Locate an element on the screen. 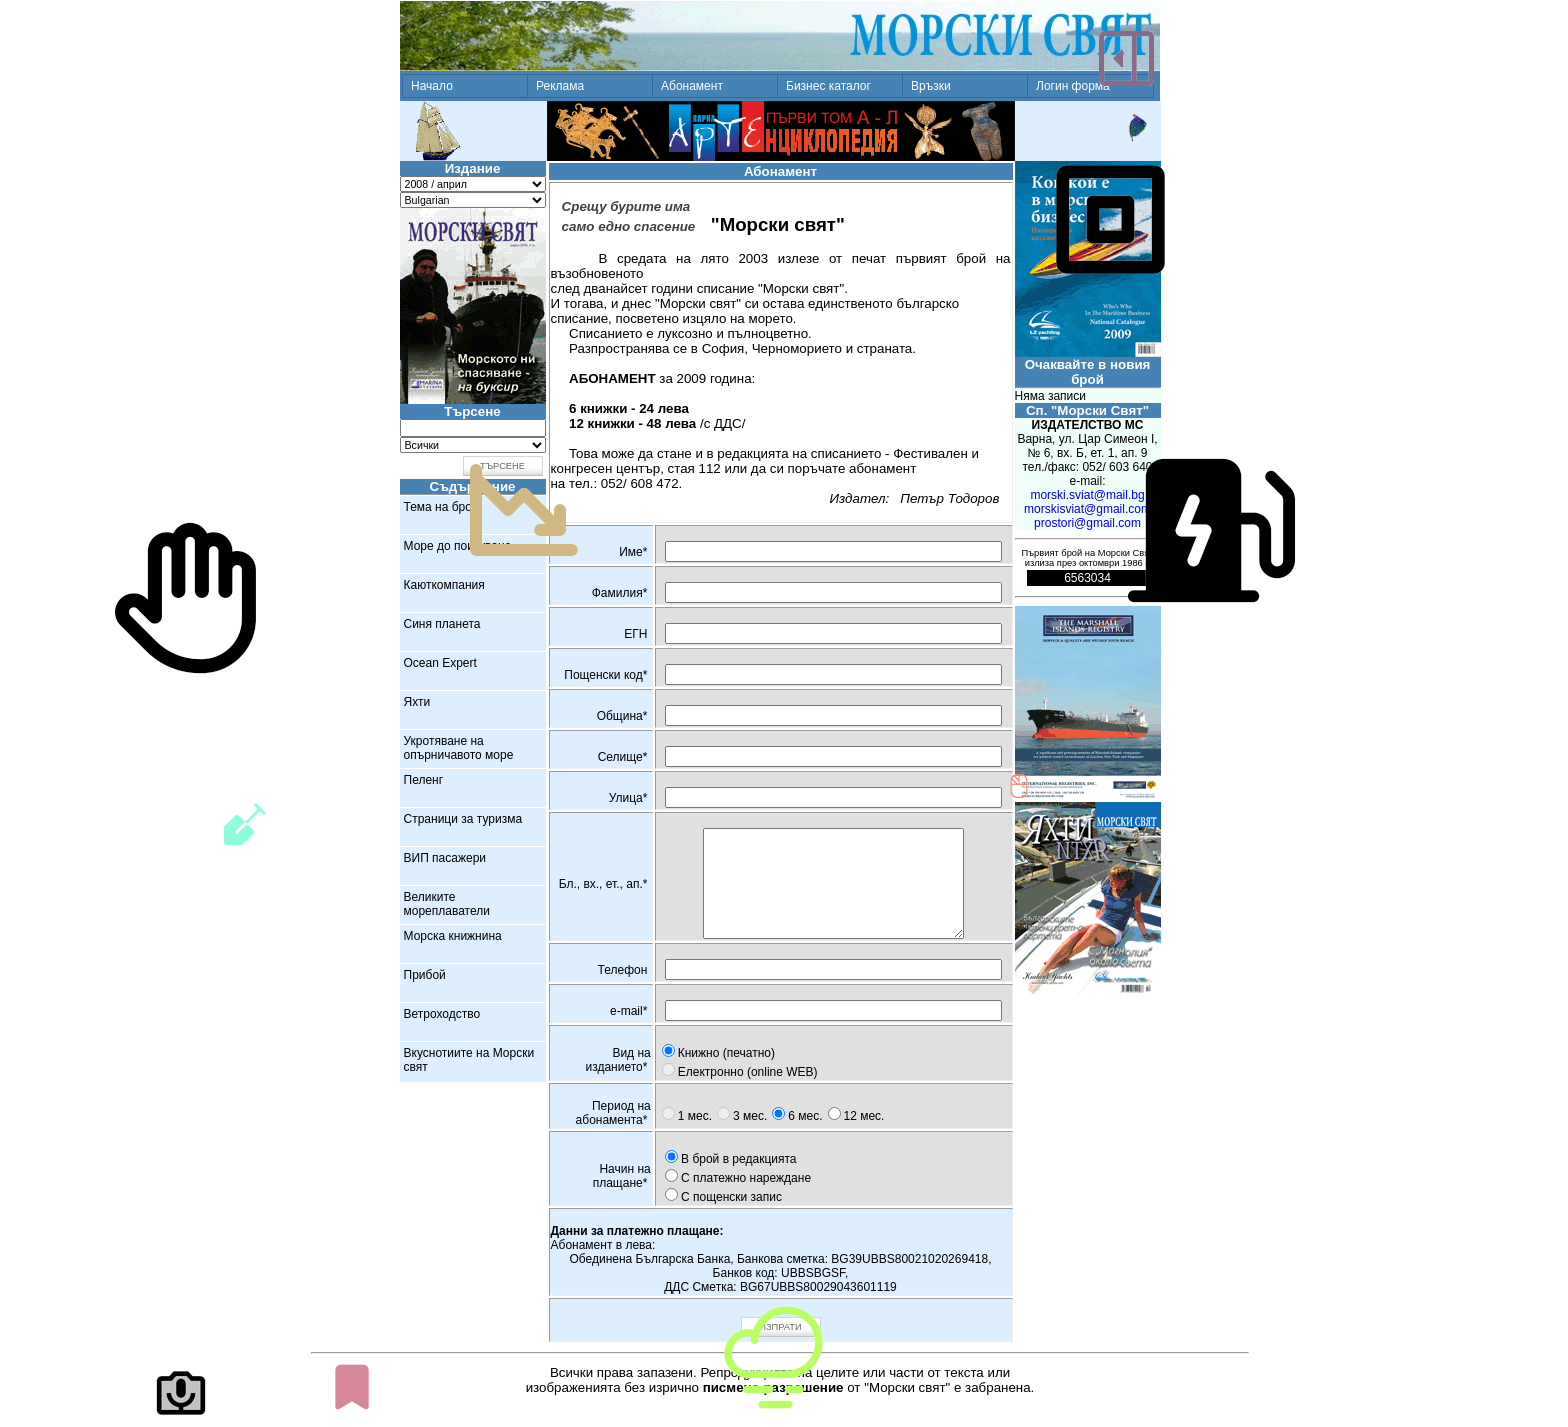 The height and width of the screenshot is (1427, 1568). find nearby EV charging stations is located at coordinates (1205, 530).